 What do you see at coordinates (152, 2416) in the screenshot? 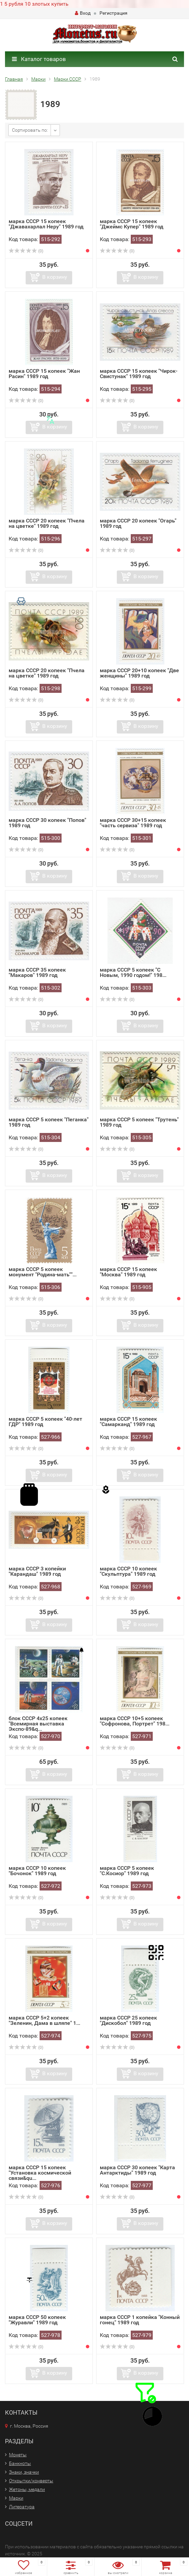
I see `indicates 70% progress or completion` at bounding box center [152, 2416].